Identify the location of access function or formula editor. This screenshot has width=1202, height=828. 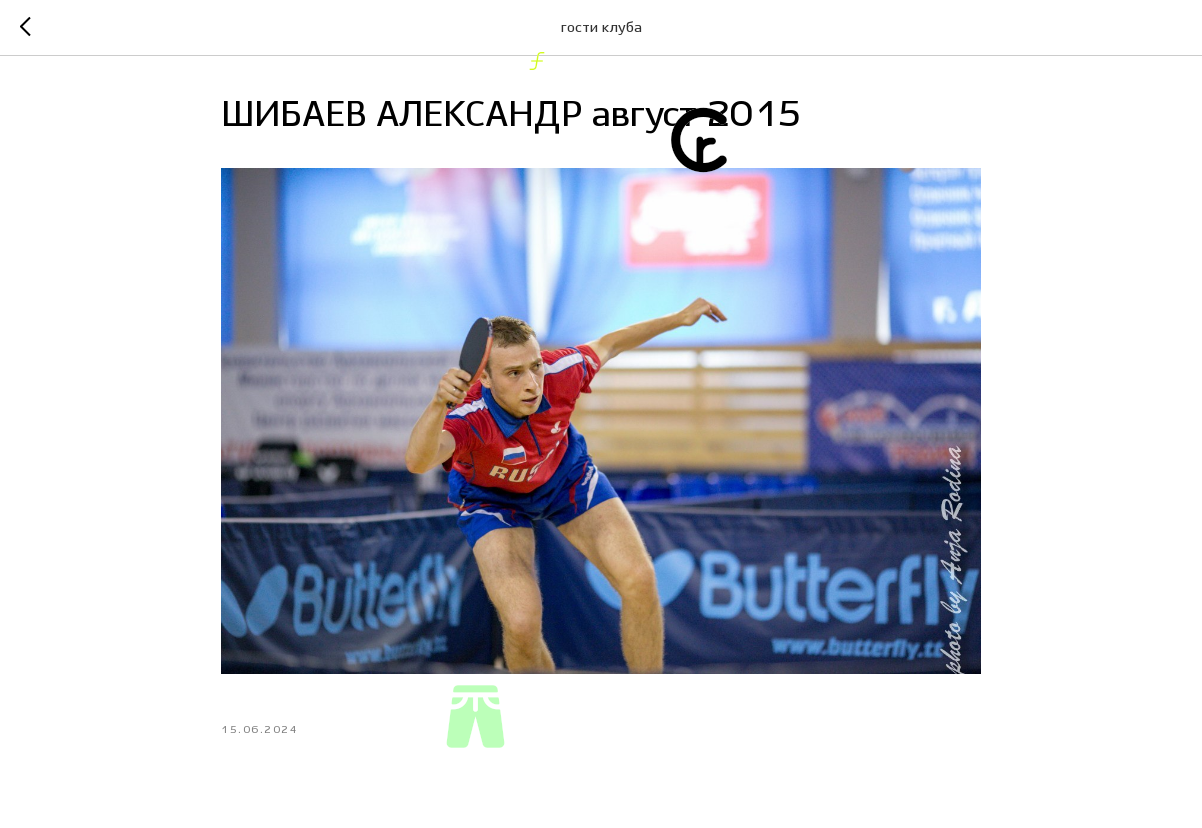
(537, 61).